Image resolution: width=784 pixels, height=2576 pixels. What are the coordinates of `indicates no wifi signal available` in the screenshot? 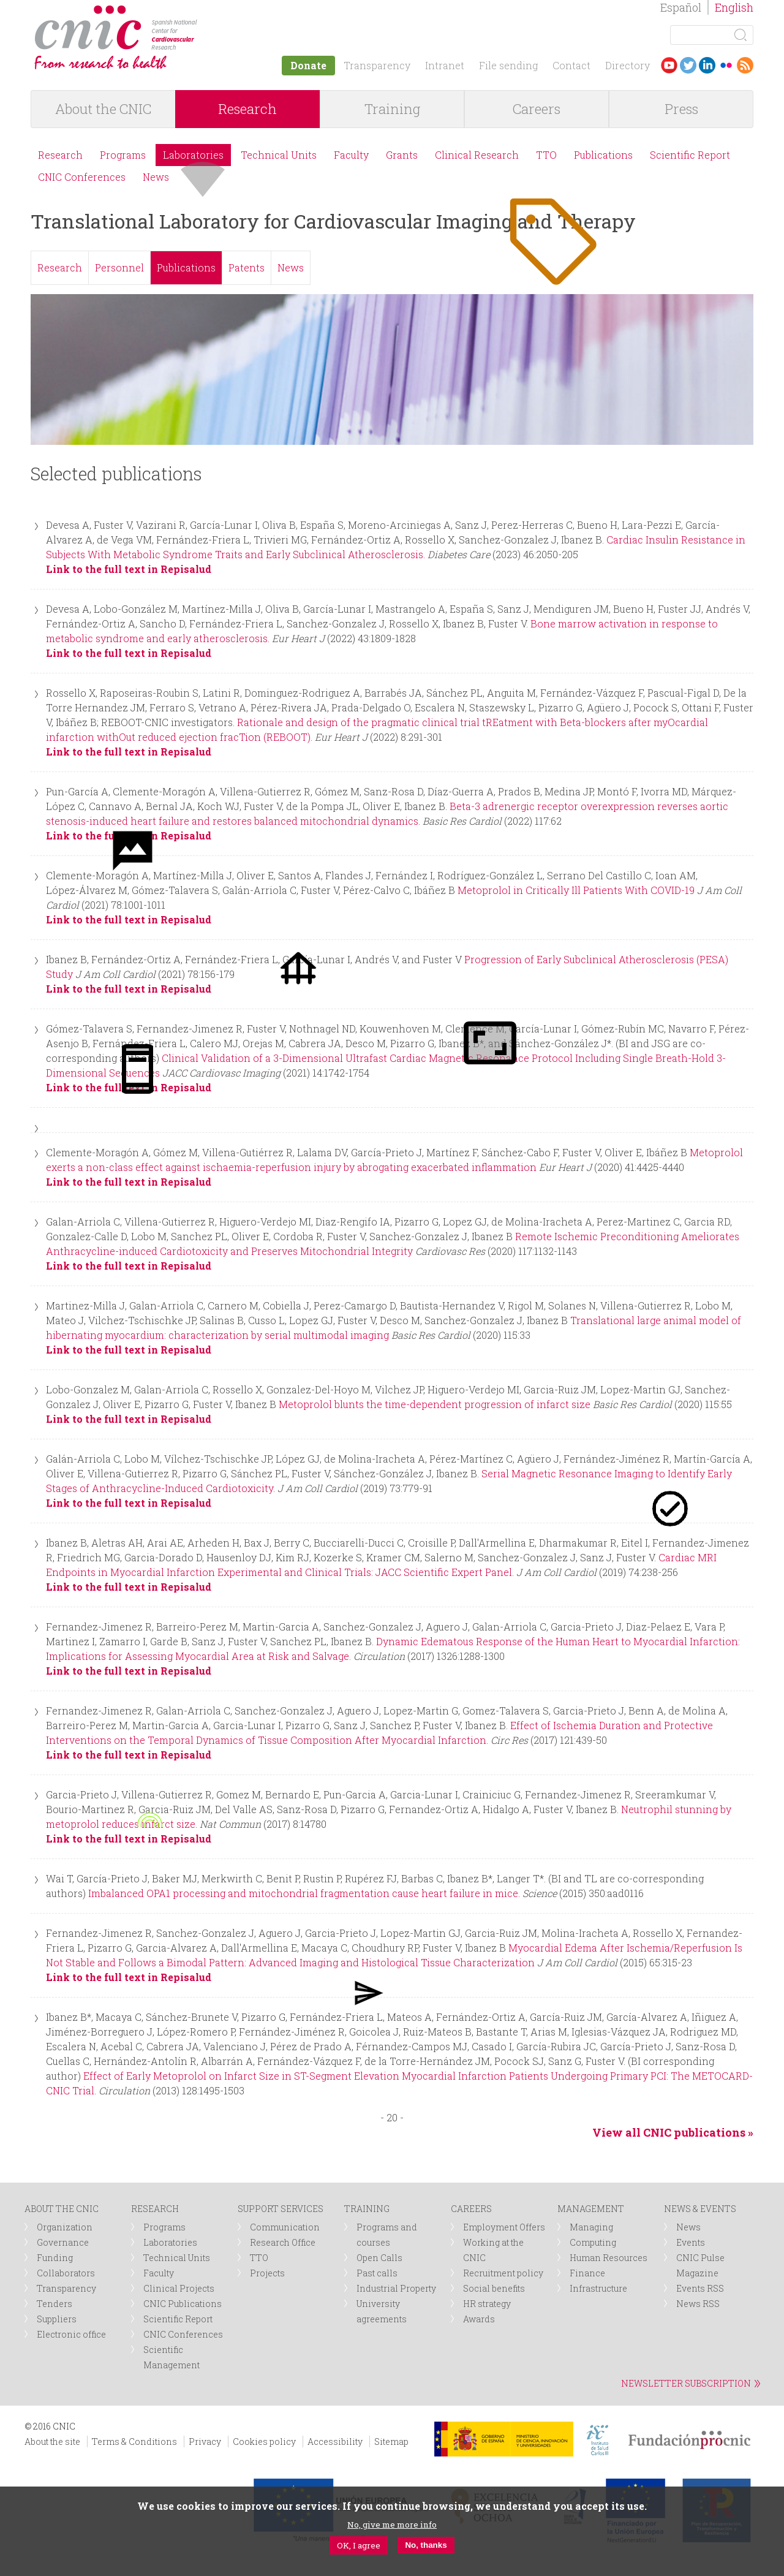 It's located at (203, 179).